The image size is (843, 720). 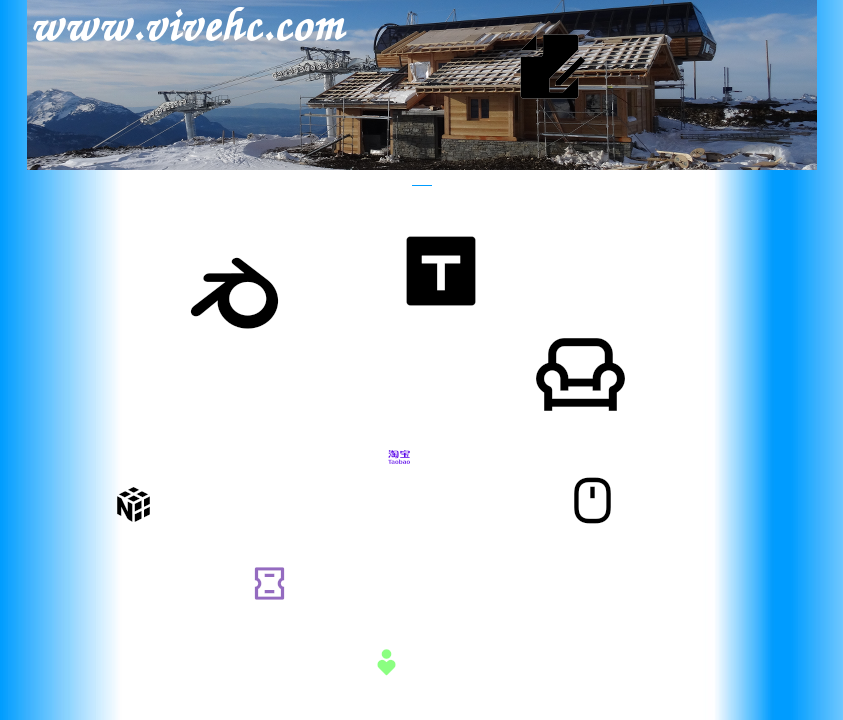 I want to click on browse furniture or home decor items, so click(x=580, y=374).